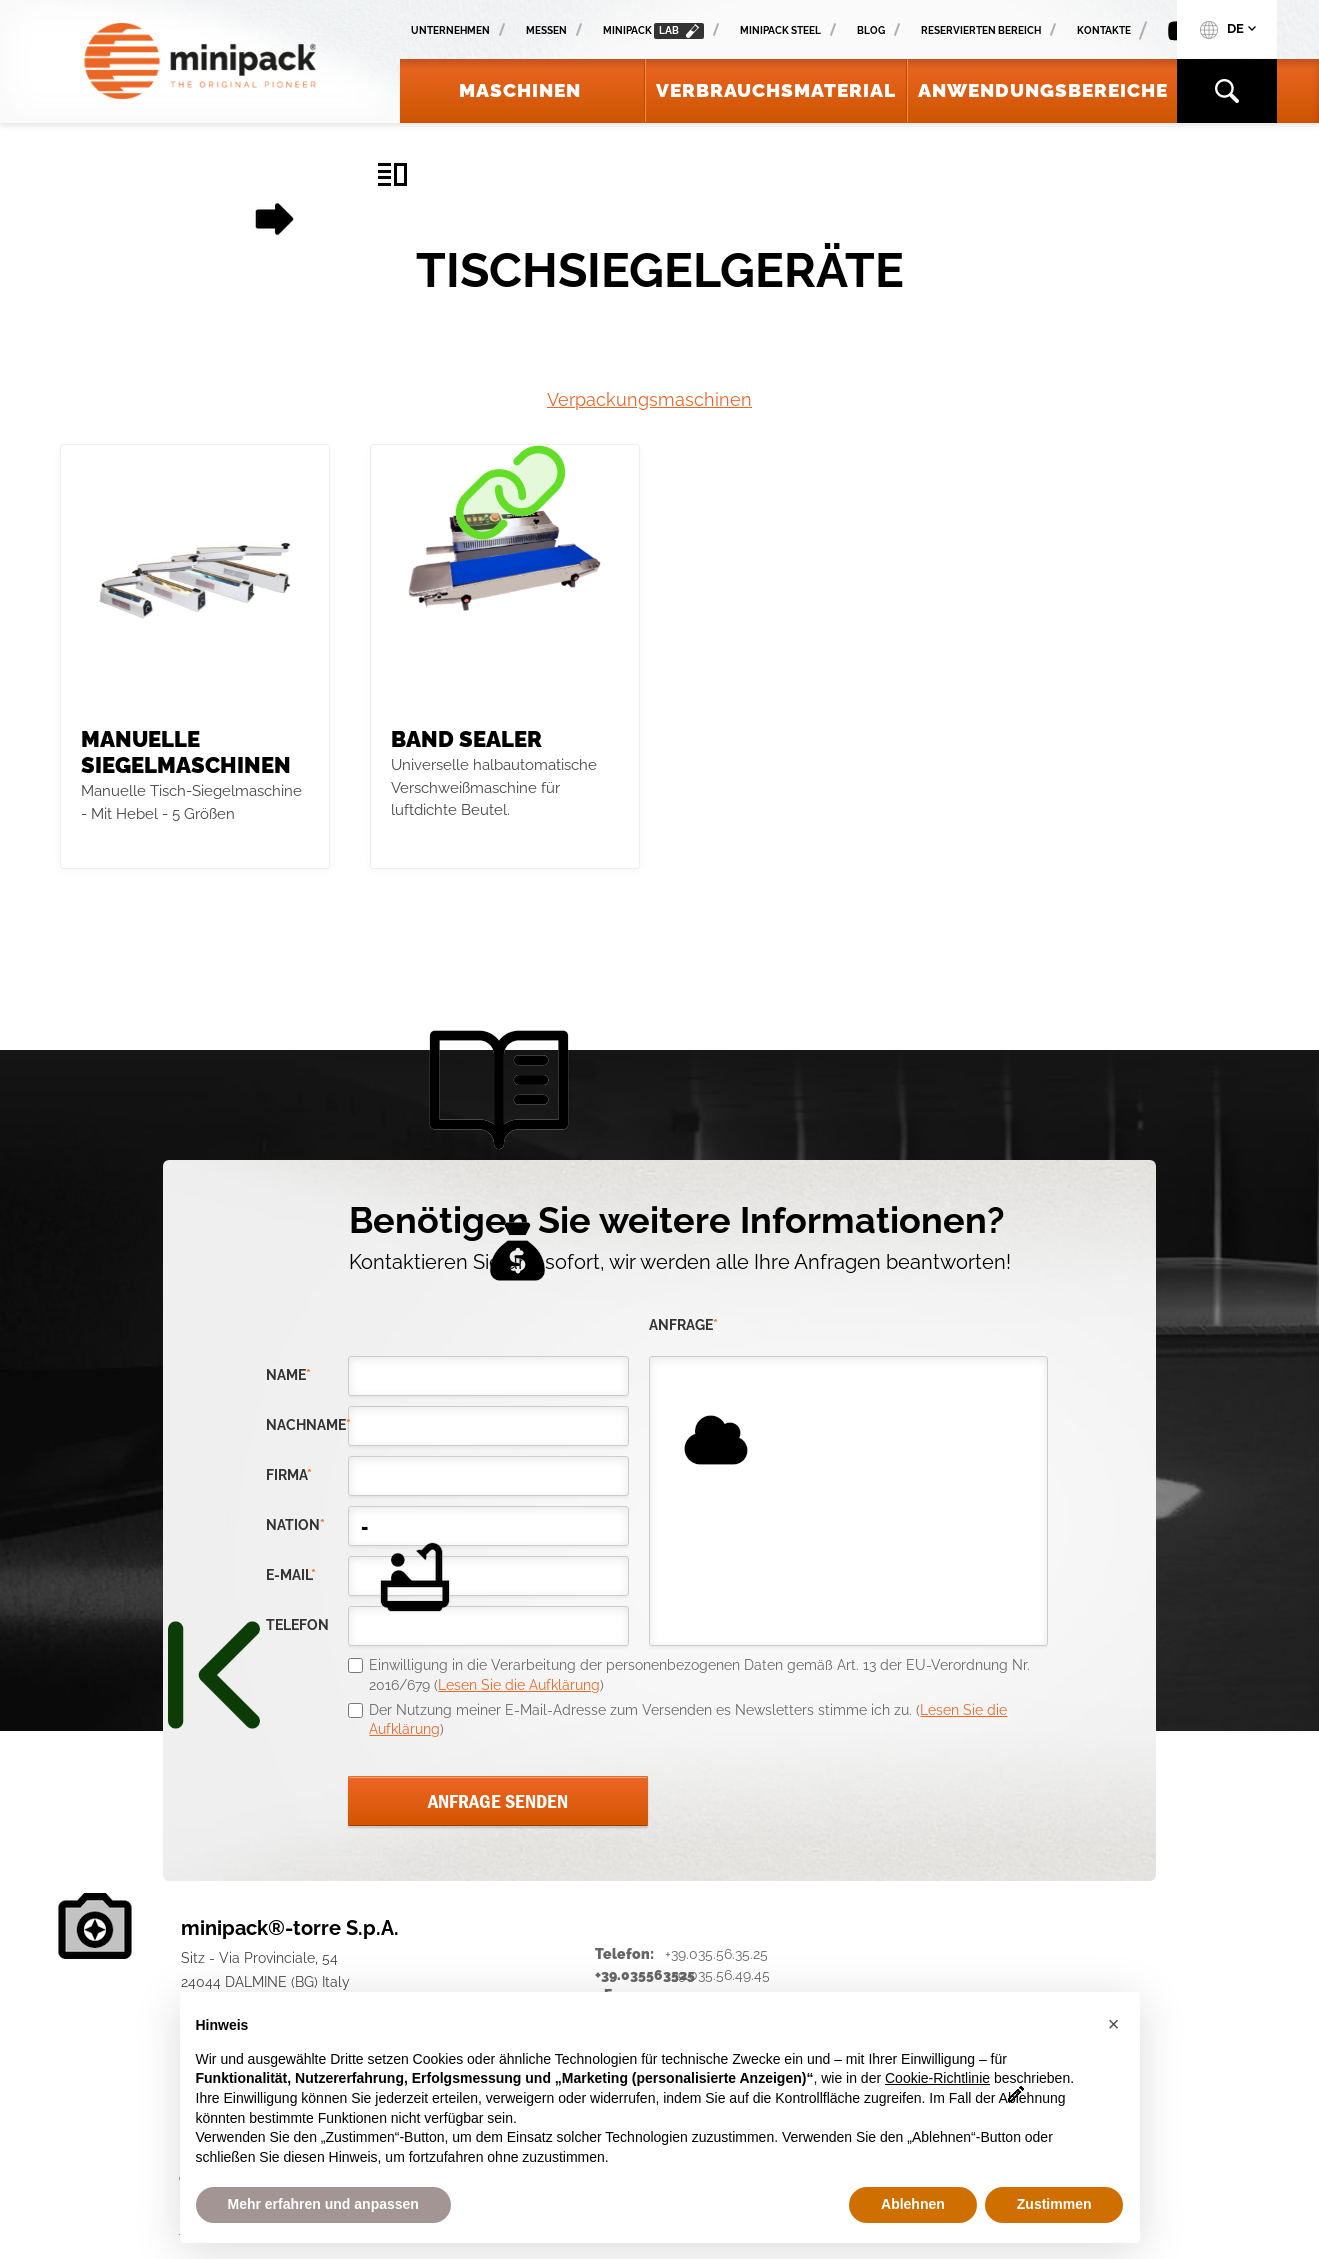 Image resolution: width=1319 pixels, height=2259 pixels. What do you see at coordinates (1016, 2094) in the screenshot?
I see `create or compose new content` at bounding box center [1016, 2094].